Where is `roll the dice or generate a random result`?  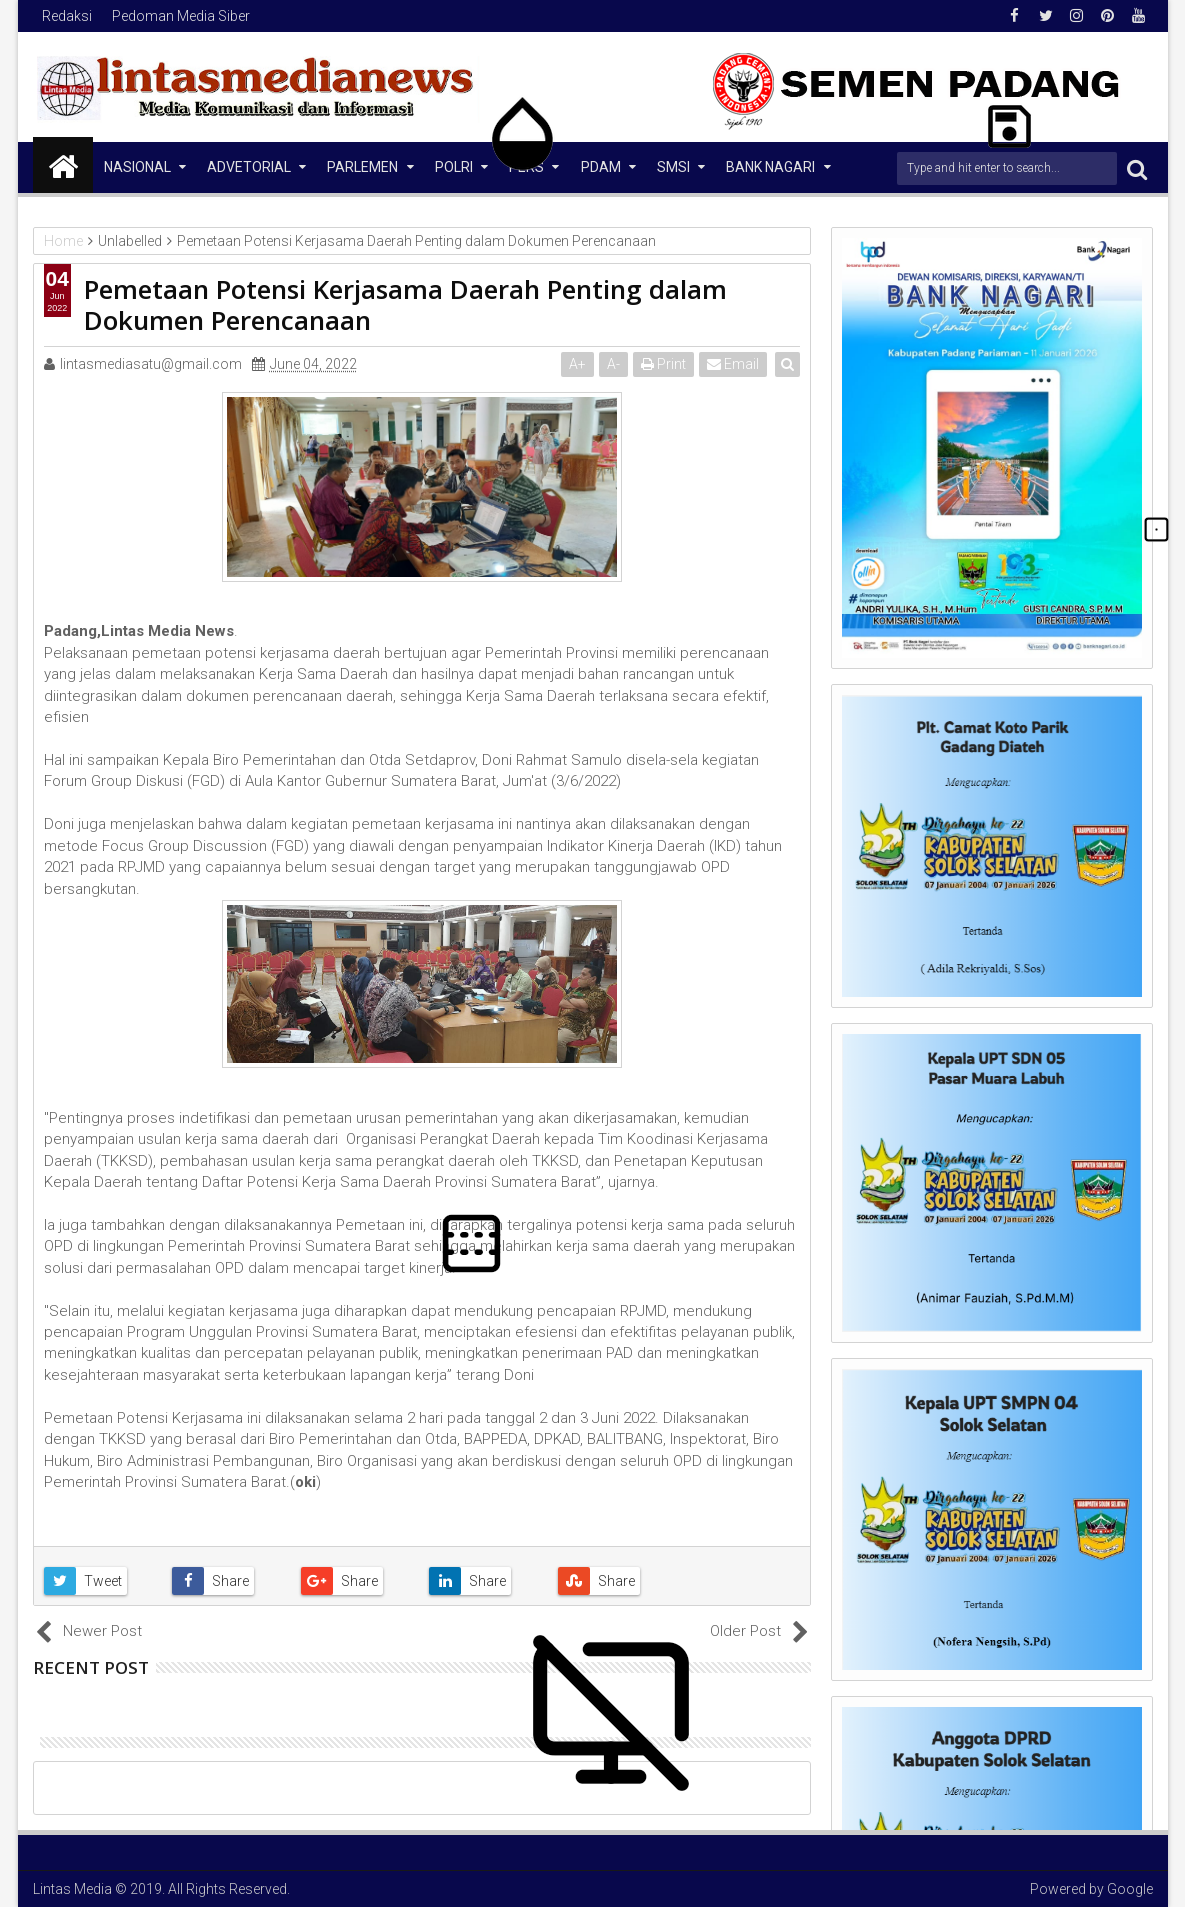 roll the dice or generate a random result is located at coordinates (1156, 529).